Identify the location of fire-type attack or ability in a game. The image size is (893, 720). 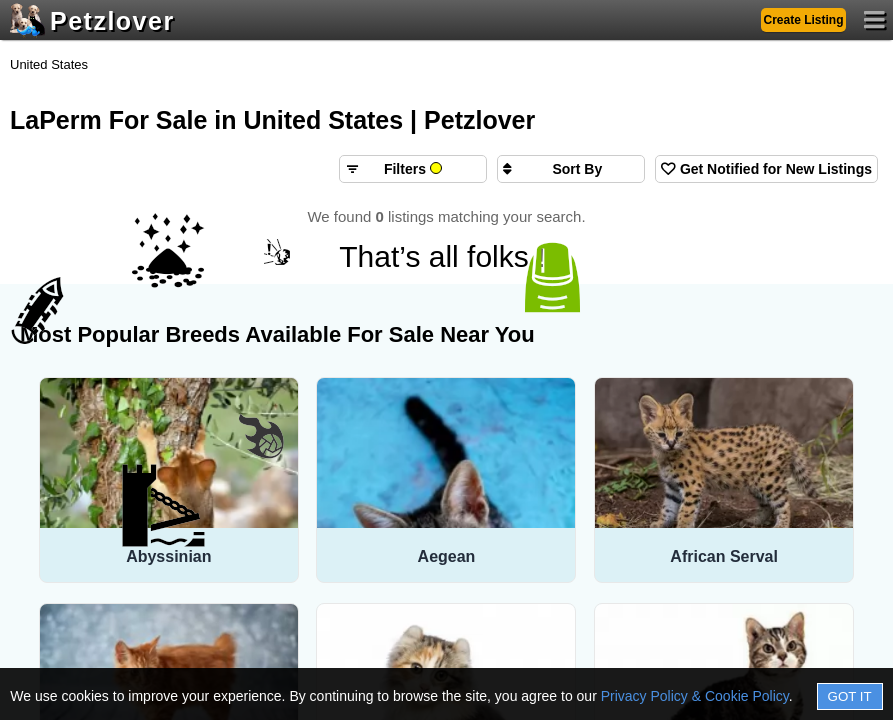
(260, 435).